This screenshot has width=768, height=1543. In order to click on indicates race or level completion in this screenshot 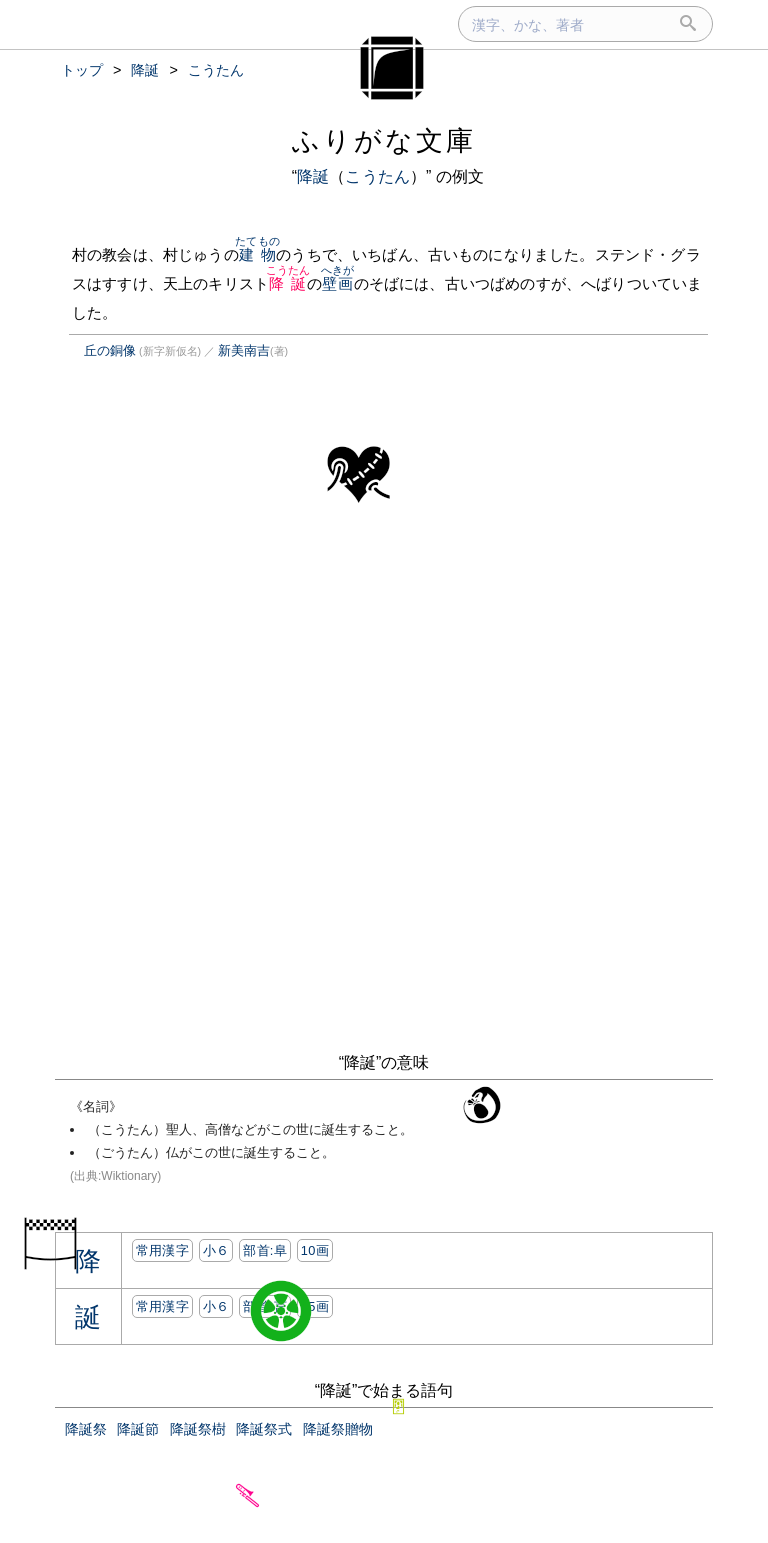, I will do `click(50, 1243)`.